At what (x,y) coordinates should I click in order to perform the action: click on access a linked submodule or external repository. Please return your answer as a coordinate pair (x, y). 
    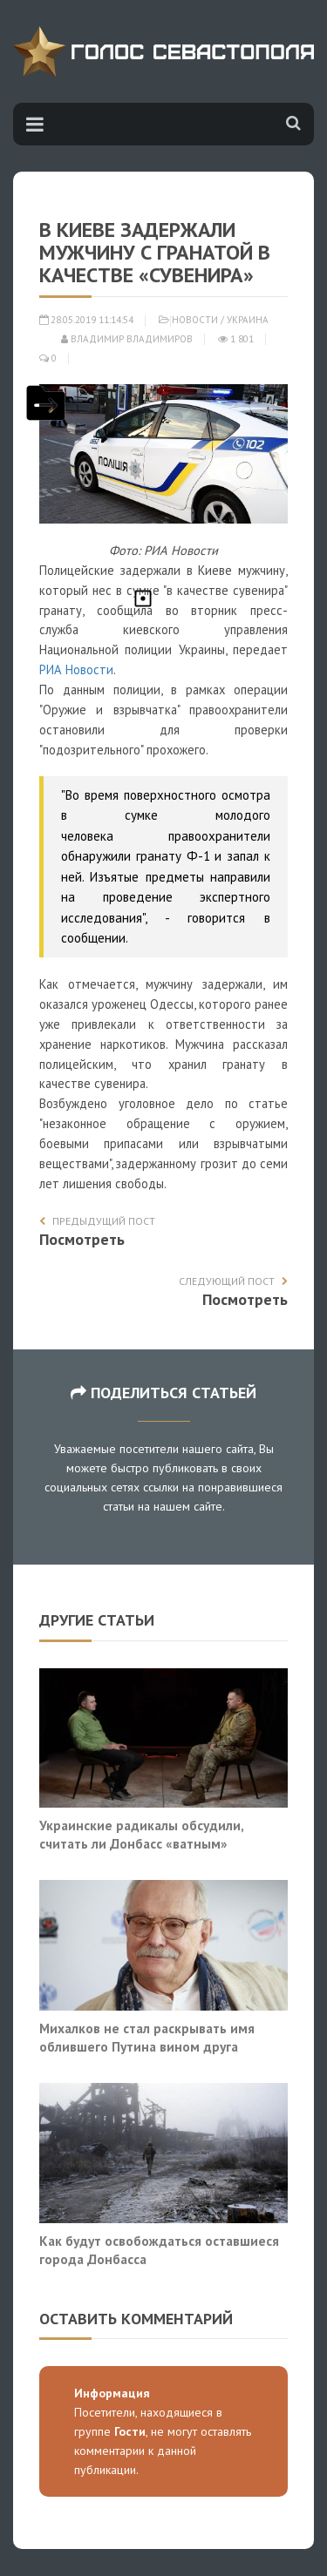
    Looking at the image, I should click on (45, 402).